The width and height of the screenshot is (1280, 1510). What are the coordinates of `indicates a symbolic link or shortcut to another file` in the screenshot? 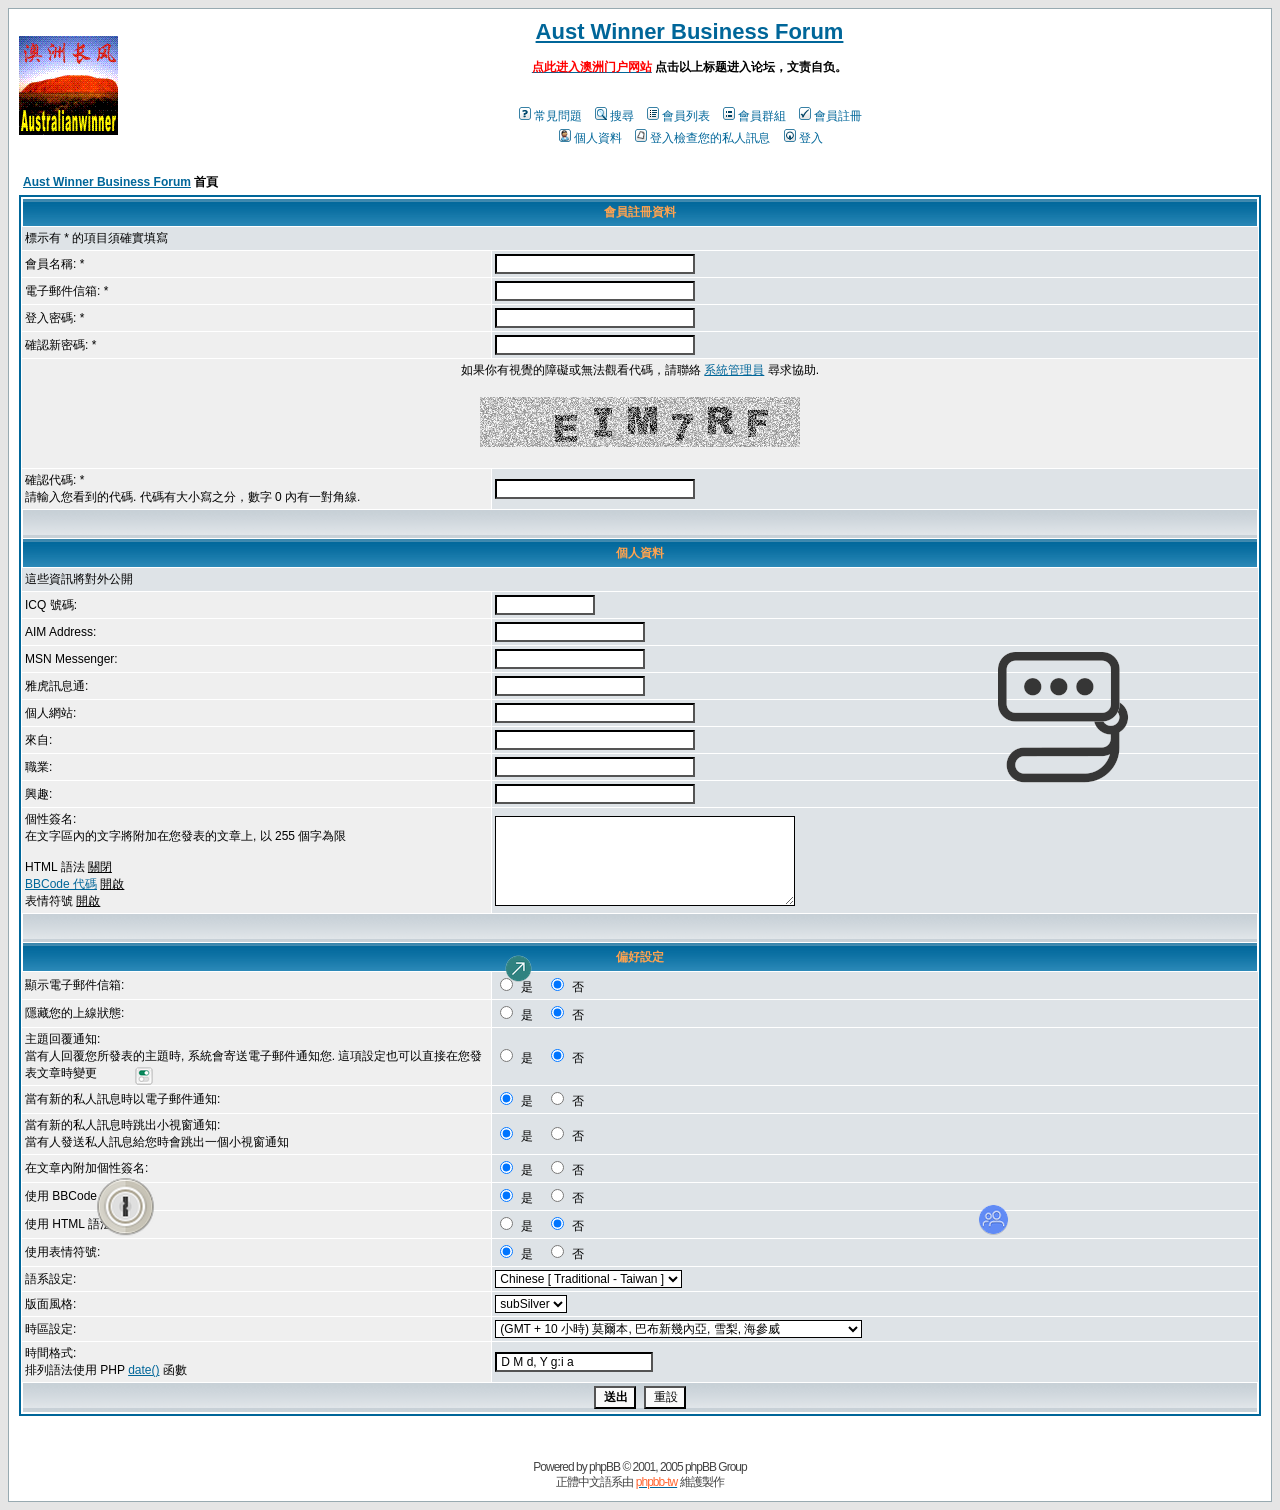 It's located at (518, 968).